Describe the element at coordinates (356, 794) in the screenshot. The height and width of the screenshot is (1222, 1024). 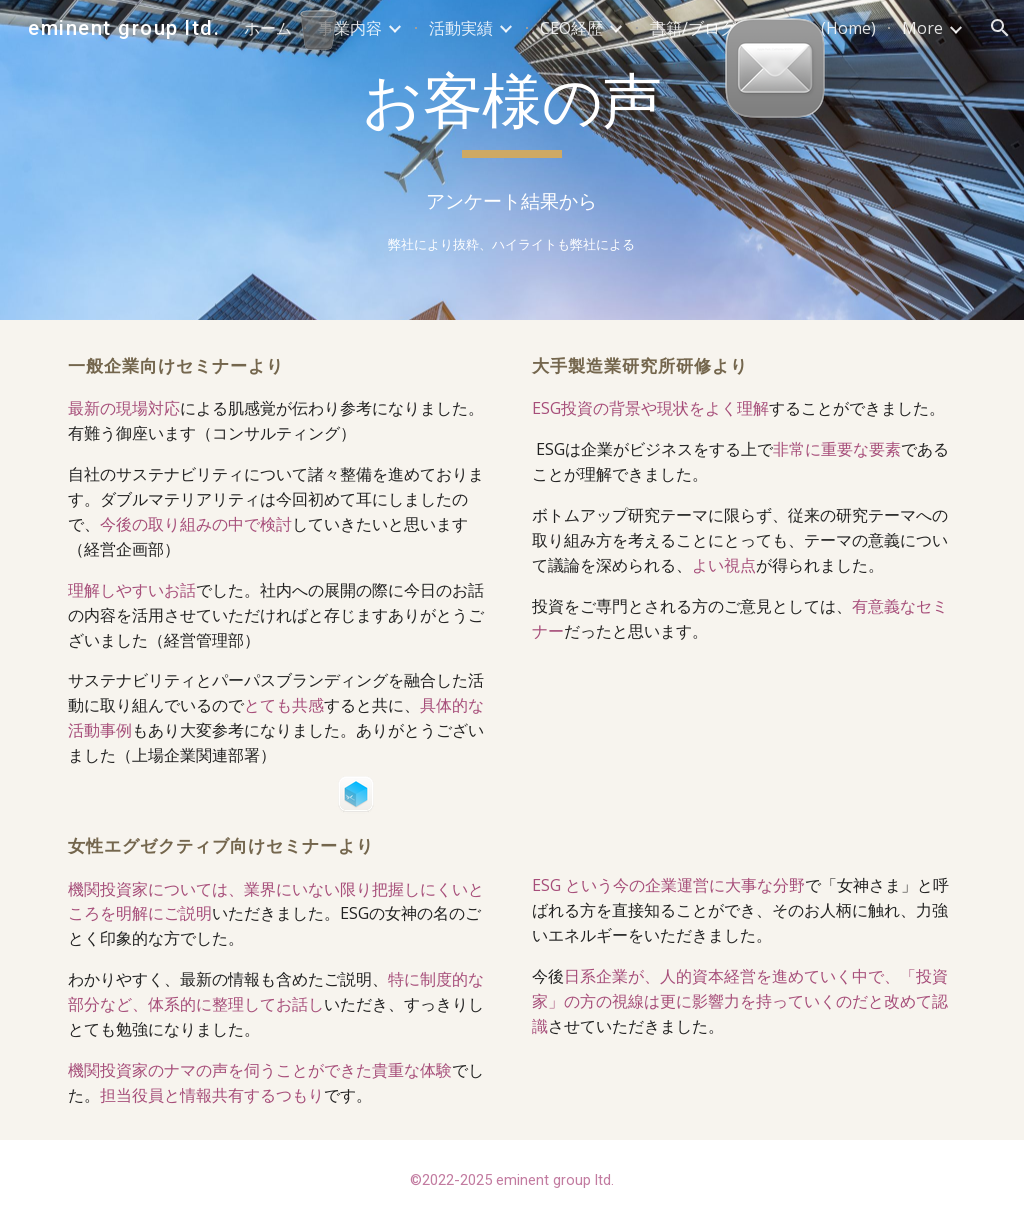
I see `launch virtualbox virtual machine manager` at that location.